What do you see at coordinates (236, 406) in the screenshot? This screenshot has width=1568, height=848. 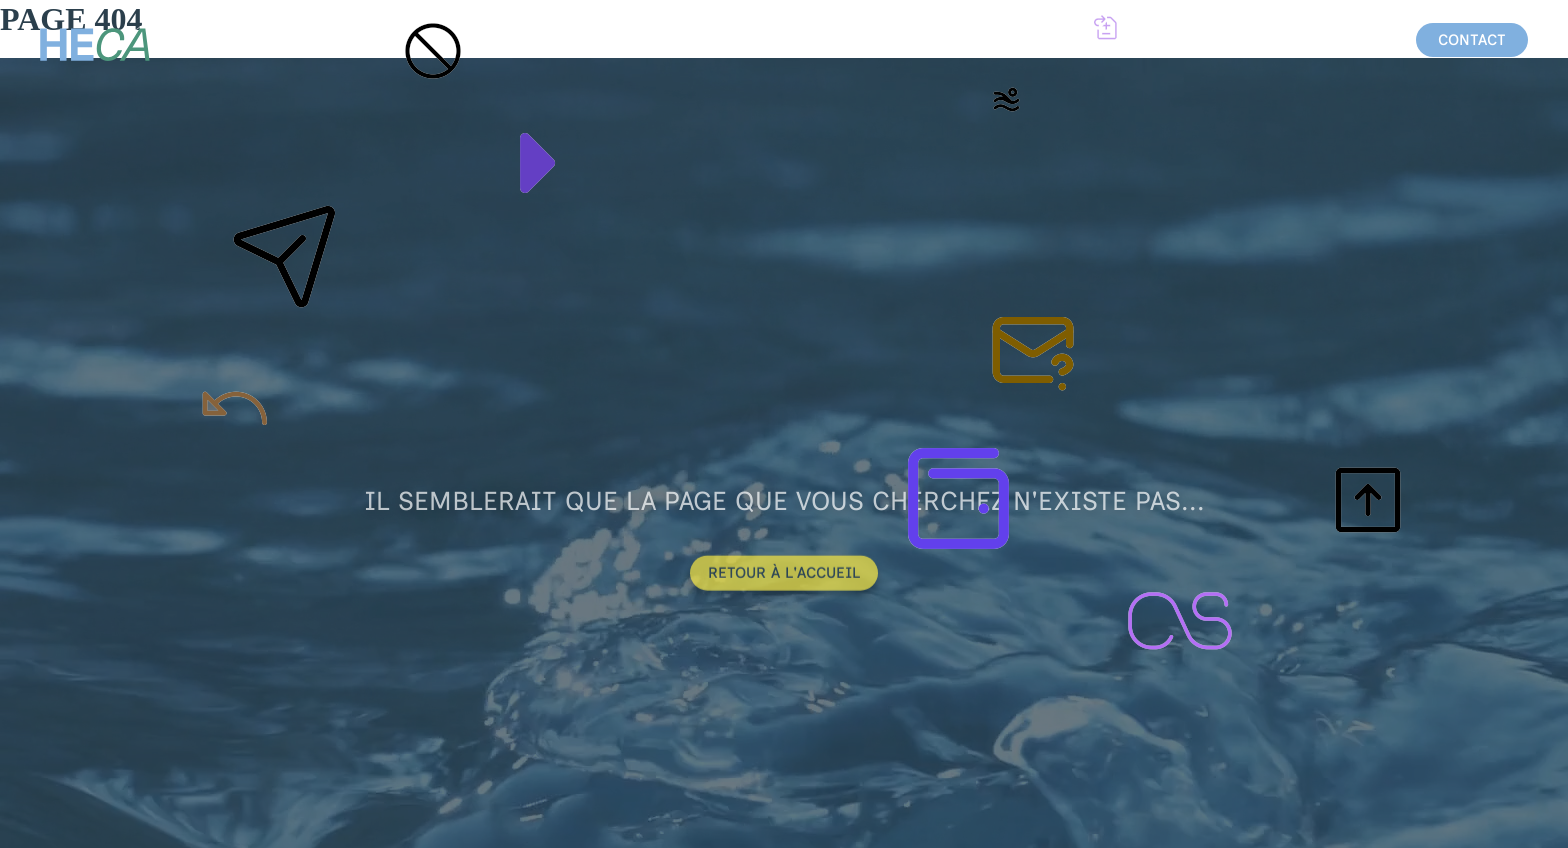 I see `undo previous action` at bounding box center [236, 406].